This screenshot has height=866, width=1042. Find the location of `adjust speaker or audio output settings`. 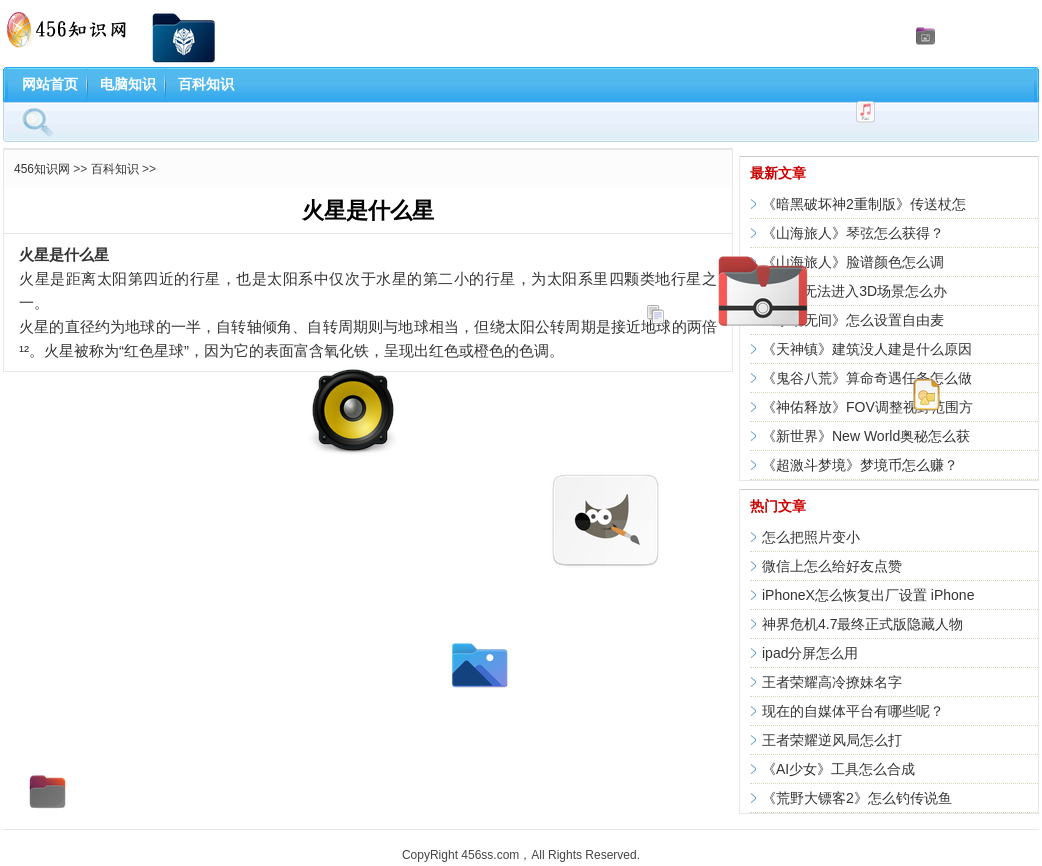

adjust speaker or audio output settings is located at coordinates (353, 410).